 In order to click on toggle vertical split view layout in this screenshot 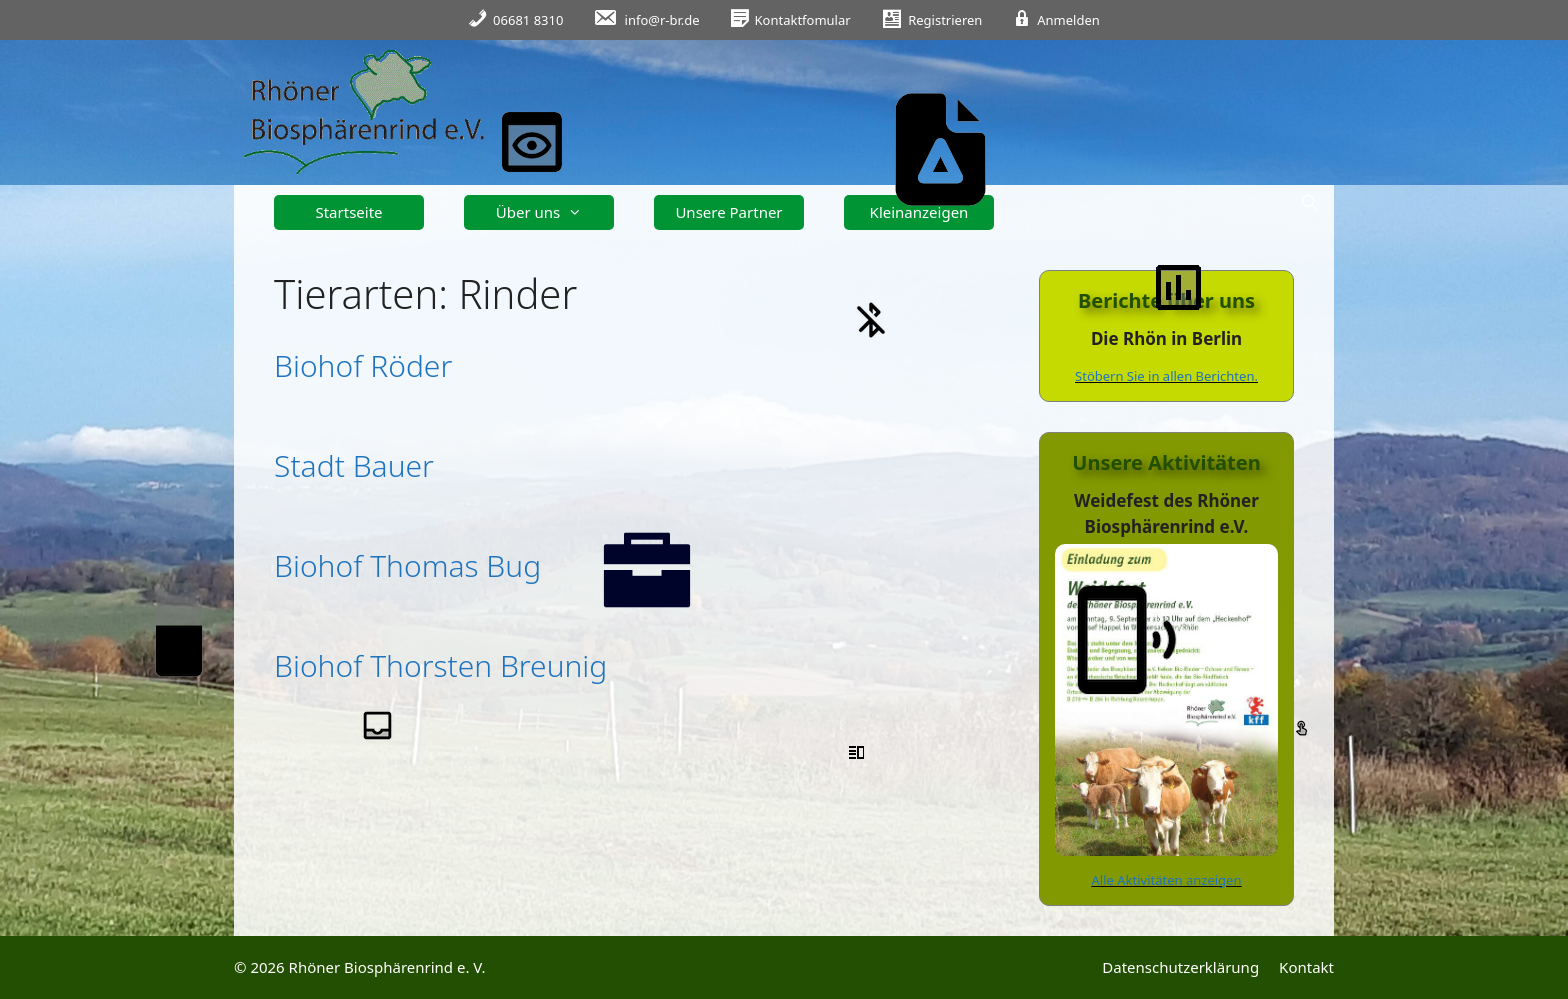, I will do `click(856, 752)`.